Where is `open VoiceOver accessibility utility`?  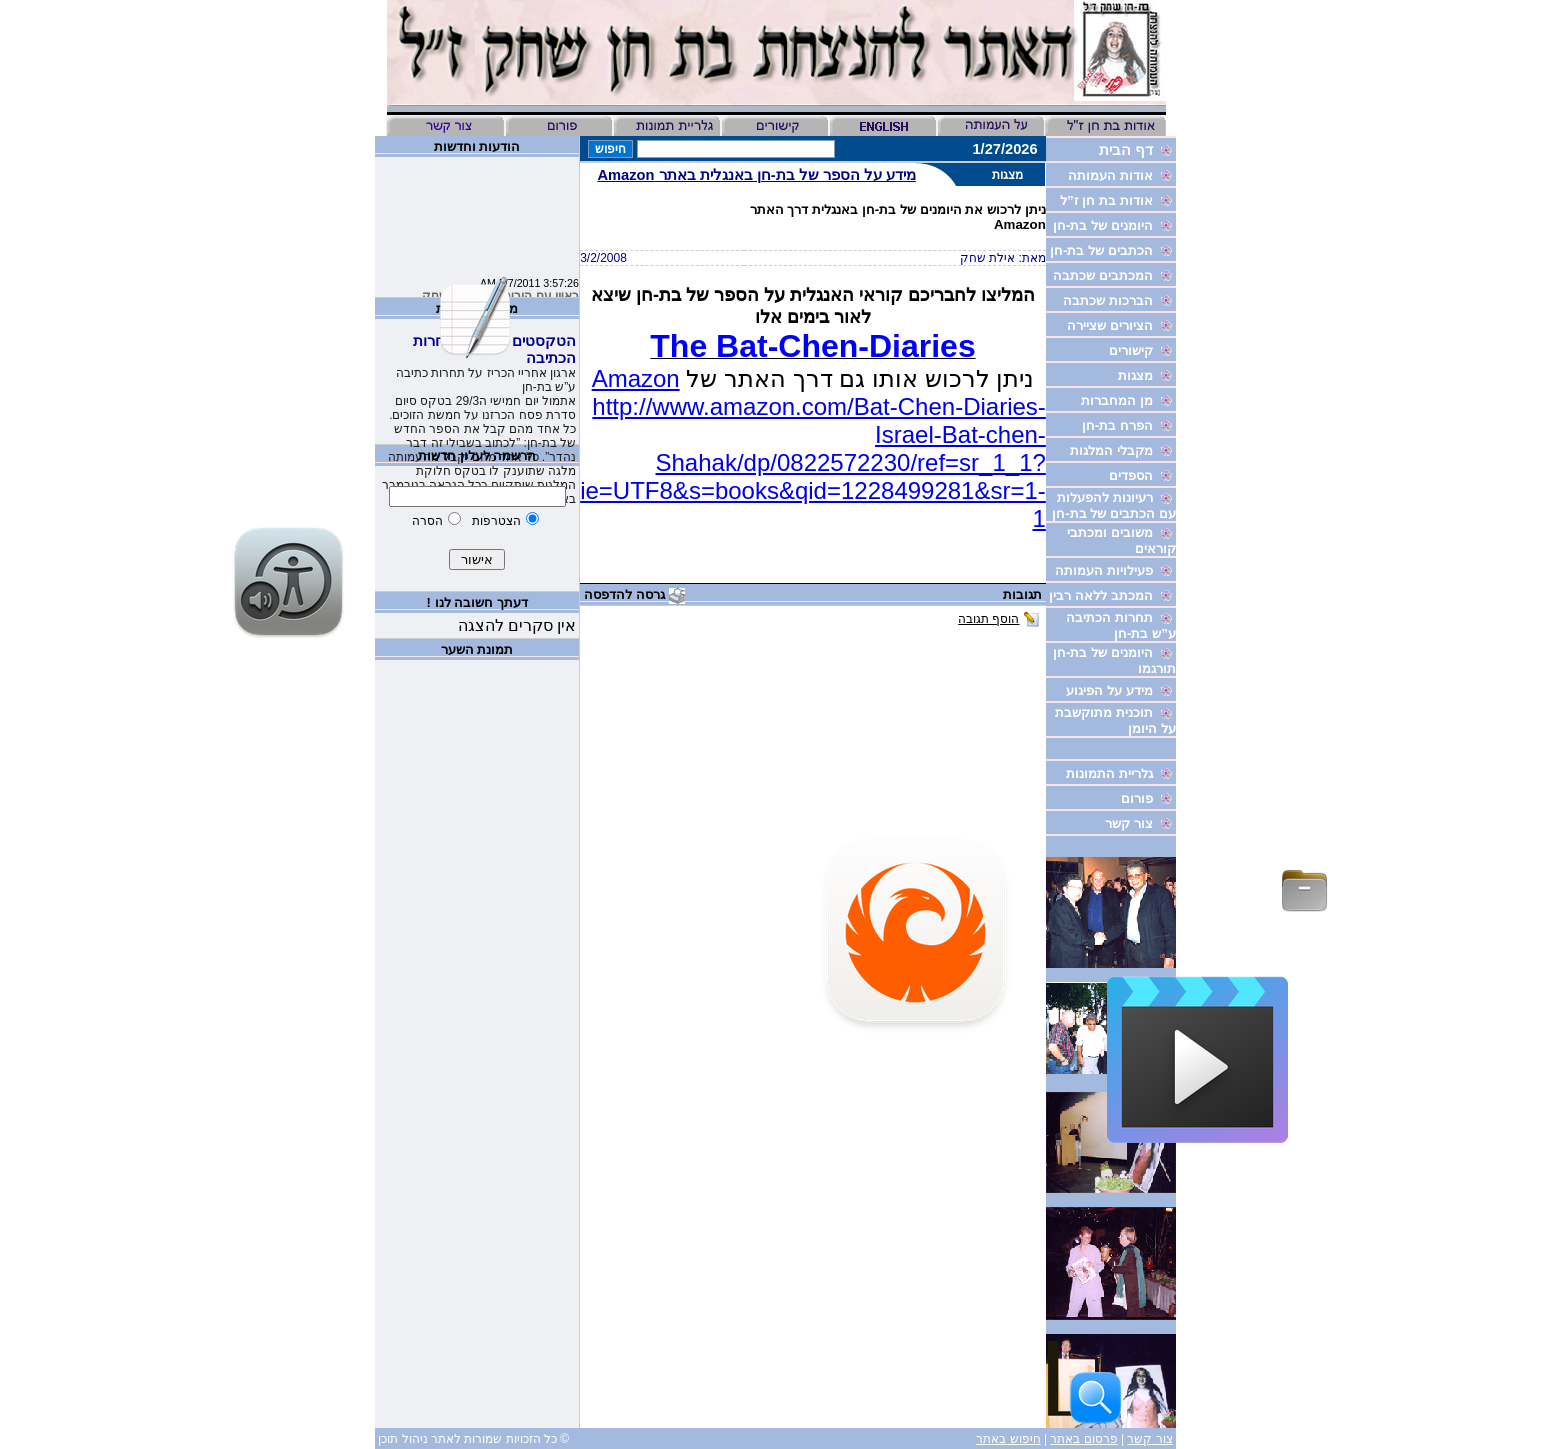 open VoiceOver accessibility utility is located at coordinates (288, 581).